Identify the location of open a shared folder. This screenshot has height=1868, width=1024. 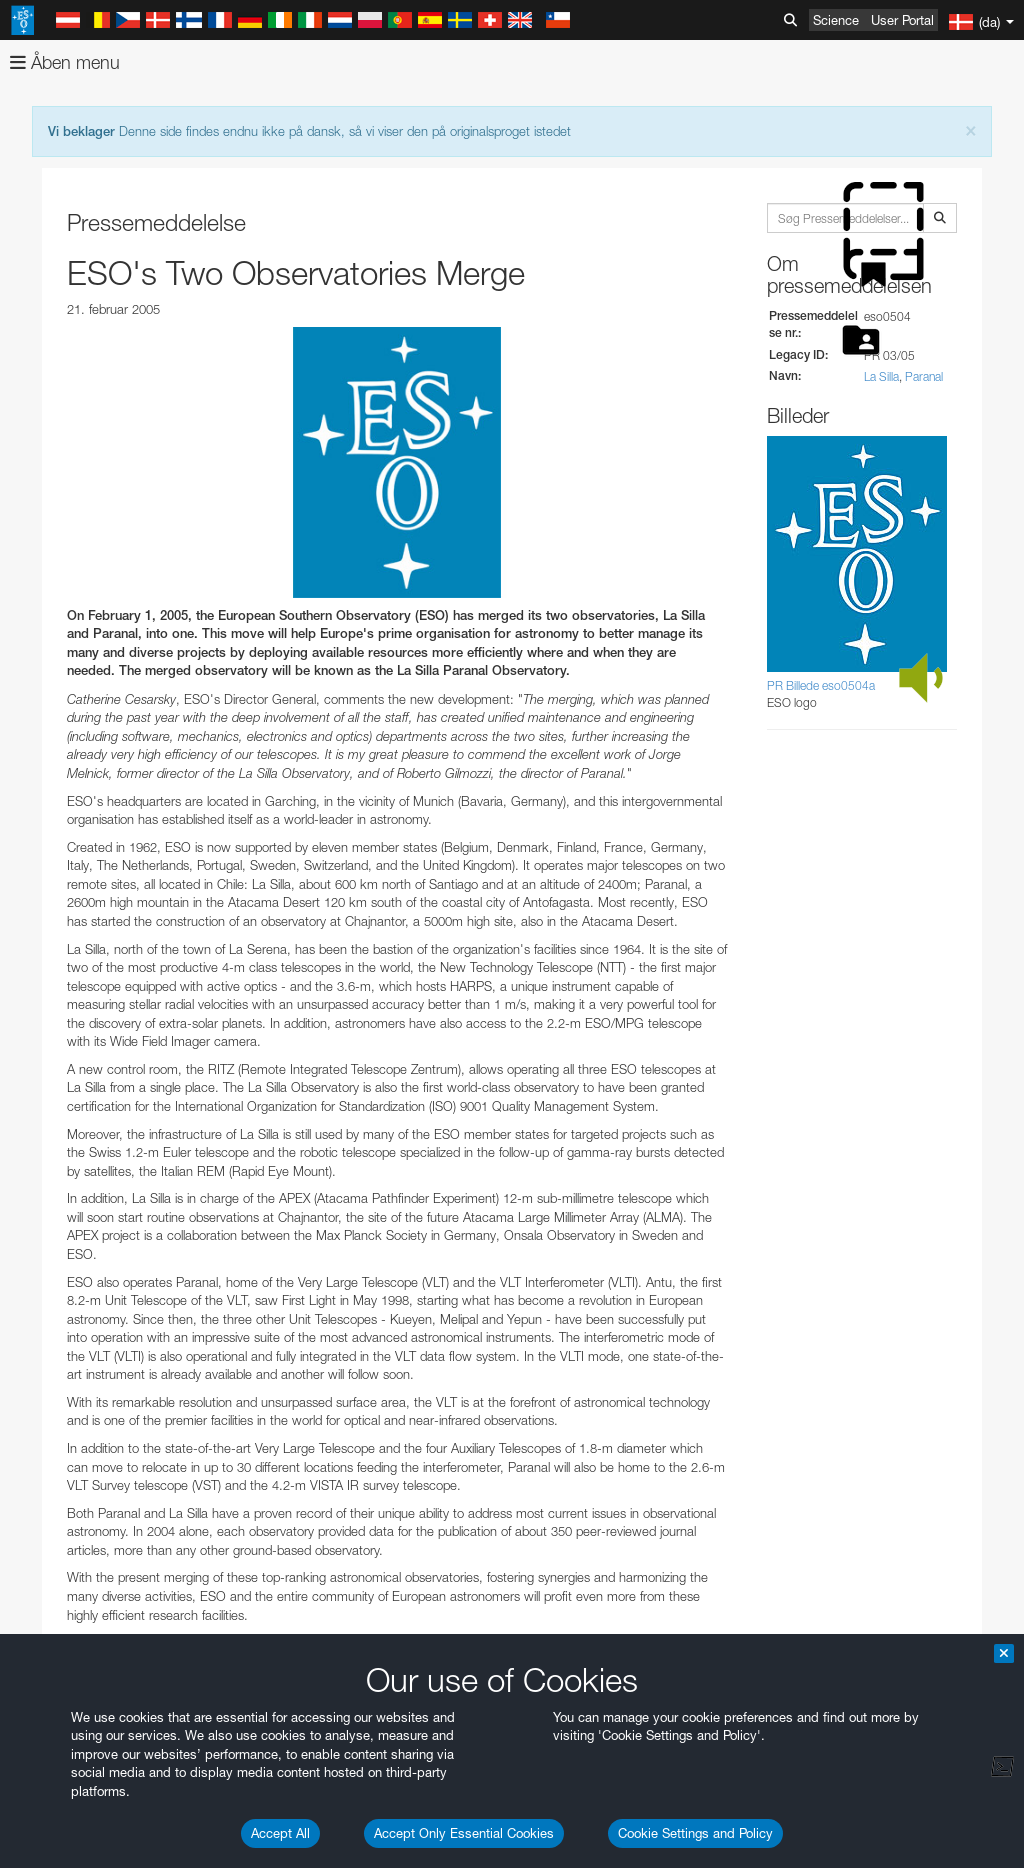
(861, 340).